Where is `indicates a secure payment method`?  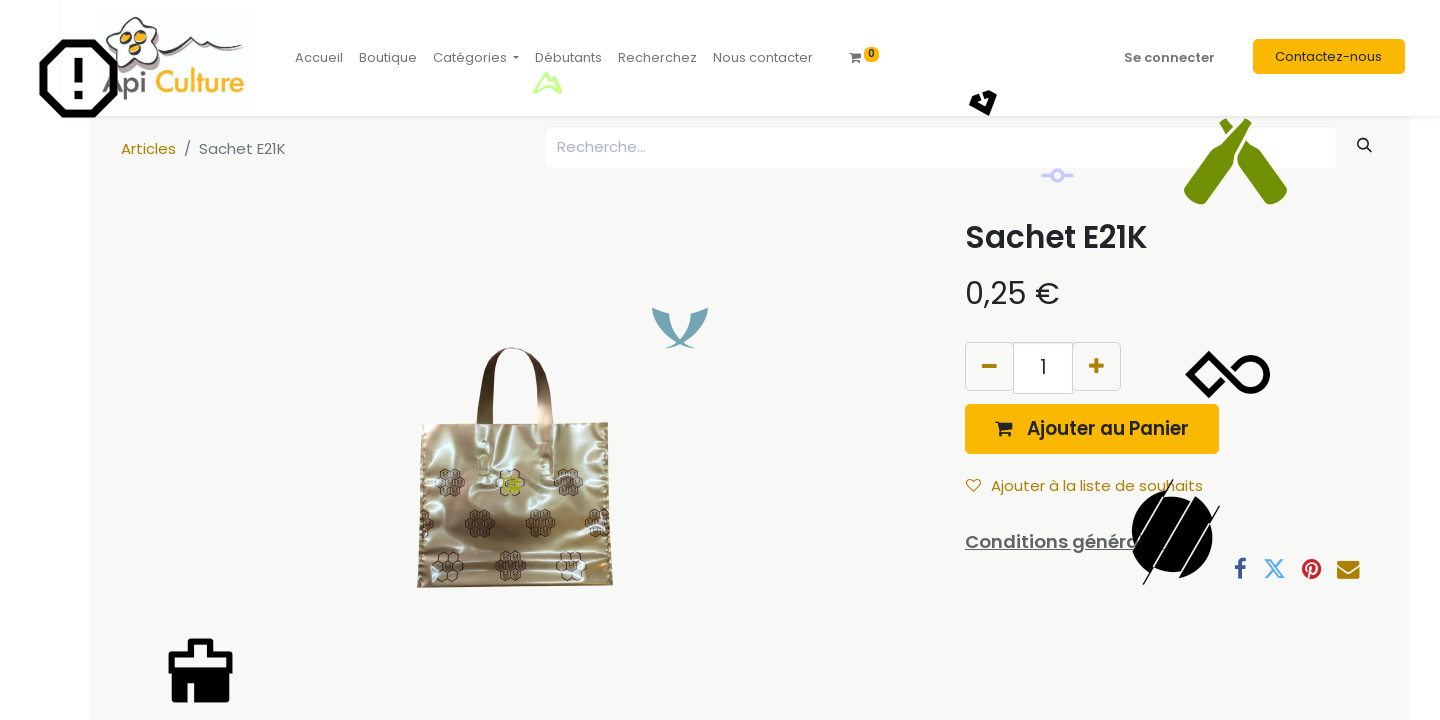 indicates a secure payment method is located at coordinates (511, 485).